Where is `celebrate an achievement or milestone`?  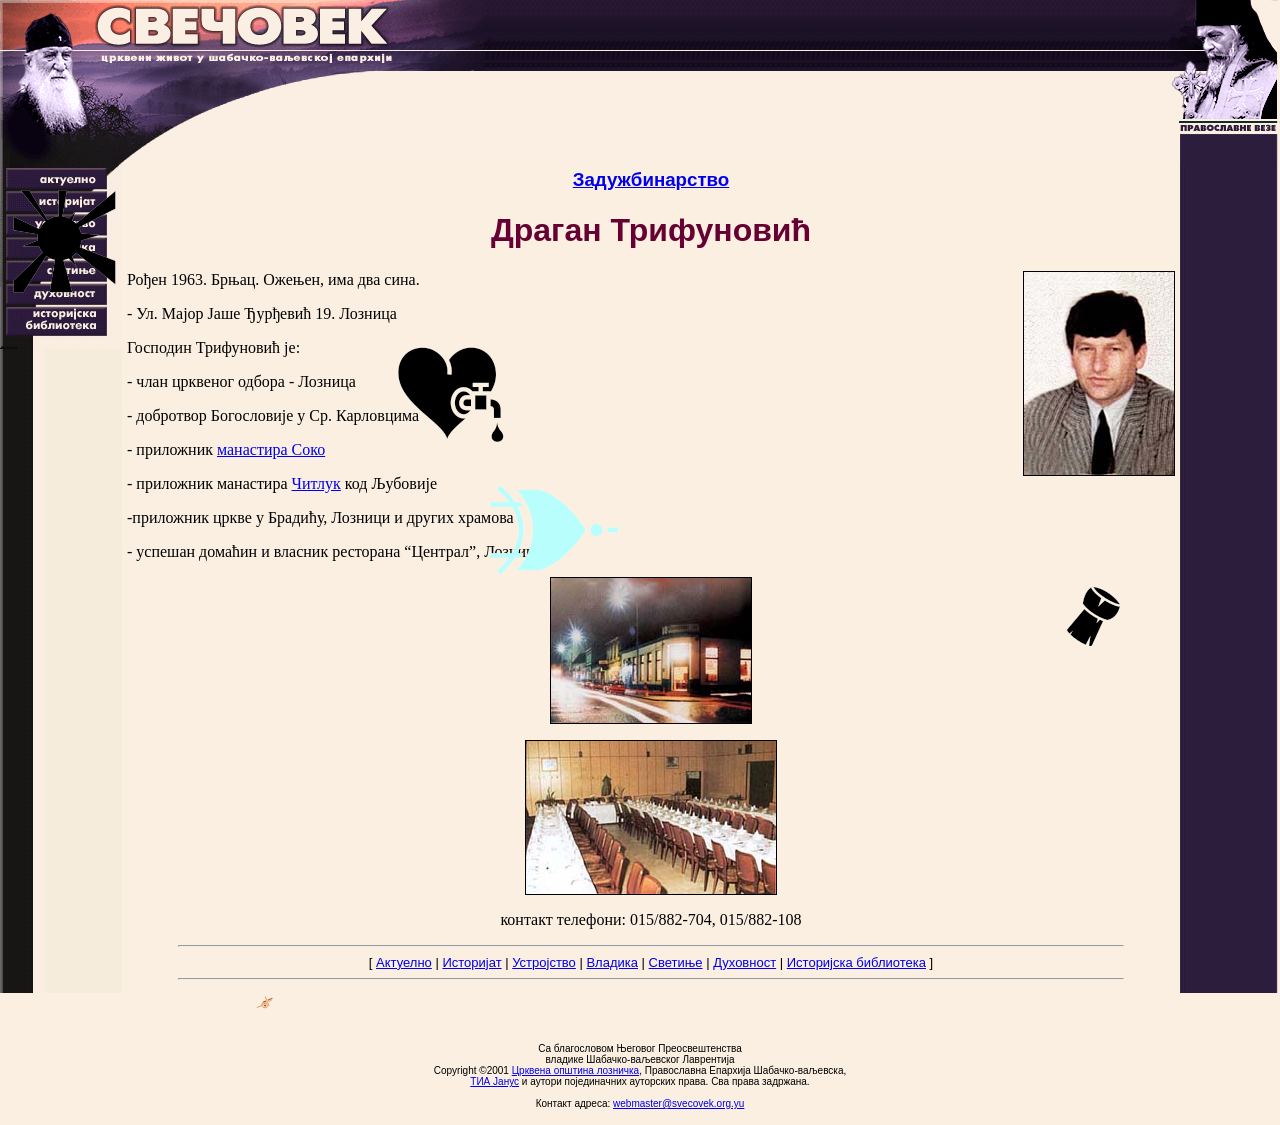 celebrate an achievement or milestone is located at coordinates (1093, 616).